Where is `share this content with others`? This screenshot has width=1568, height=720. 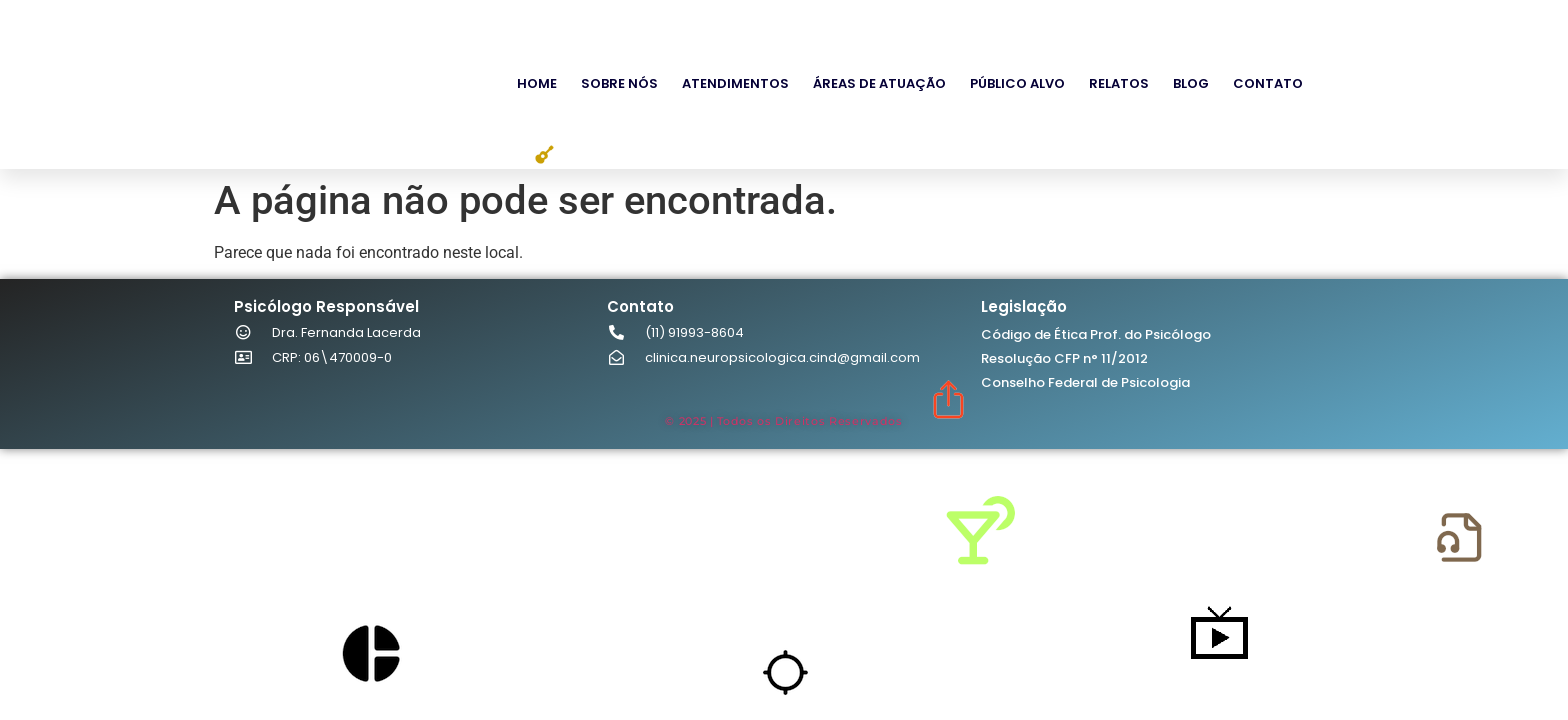
share this content with others is located at coordinates (948, 399).